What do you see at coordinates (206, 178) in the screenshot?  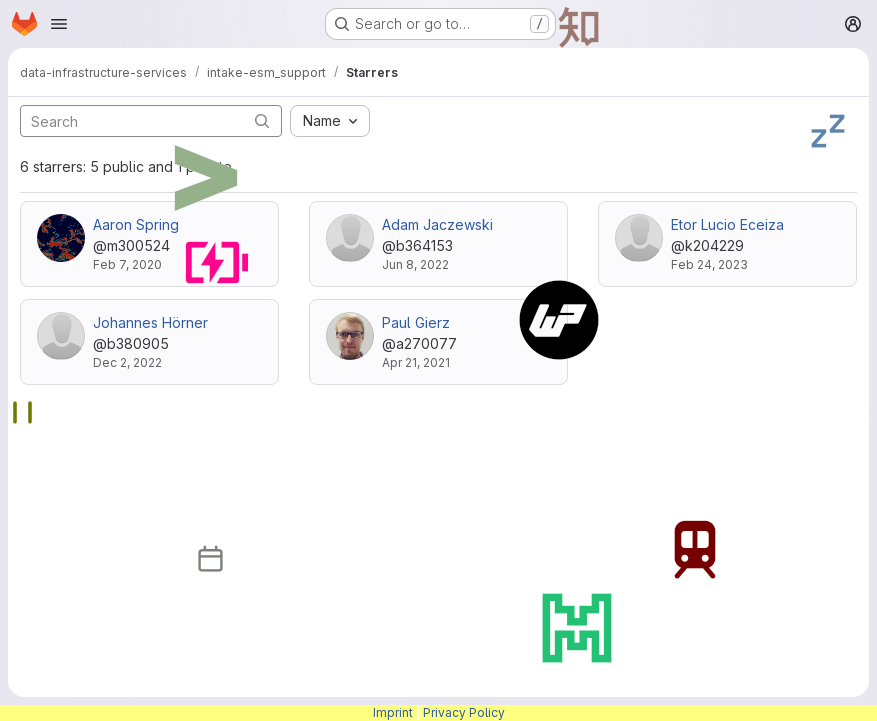 I see `accenture company logo` at bounding box center [206, 178].